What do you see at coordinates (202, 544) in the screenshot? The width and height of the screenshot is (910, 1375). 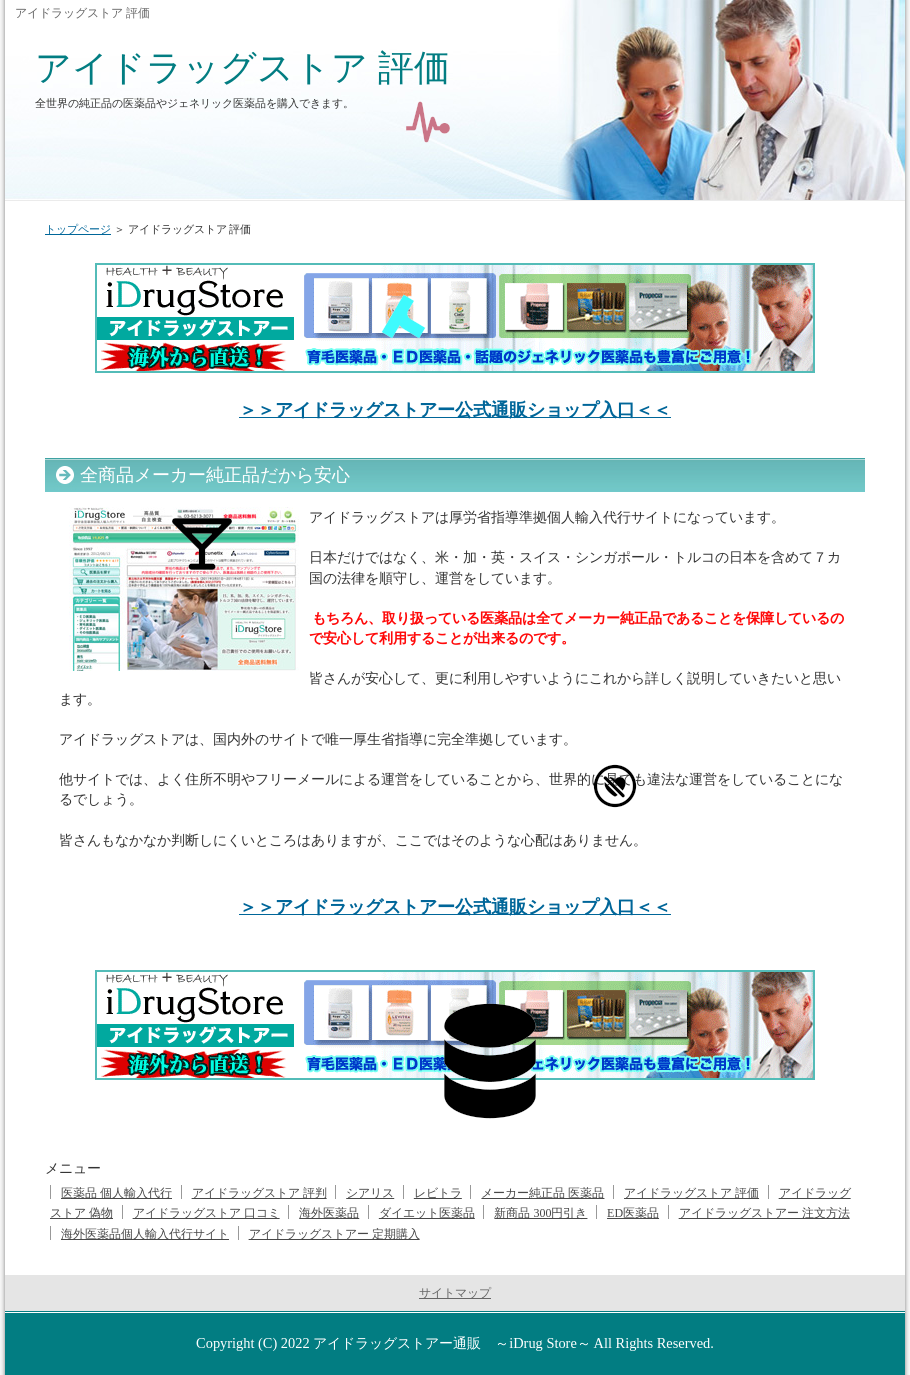 I see `view bar or cocktail menu` at bounding box center [202, 544].